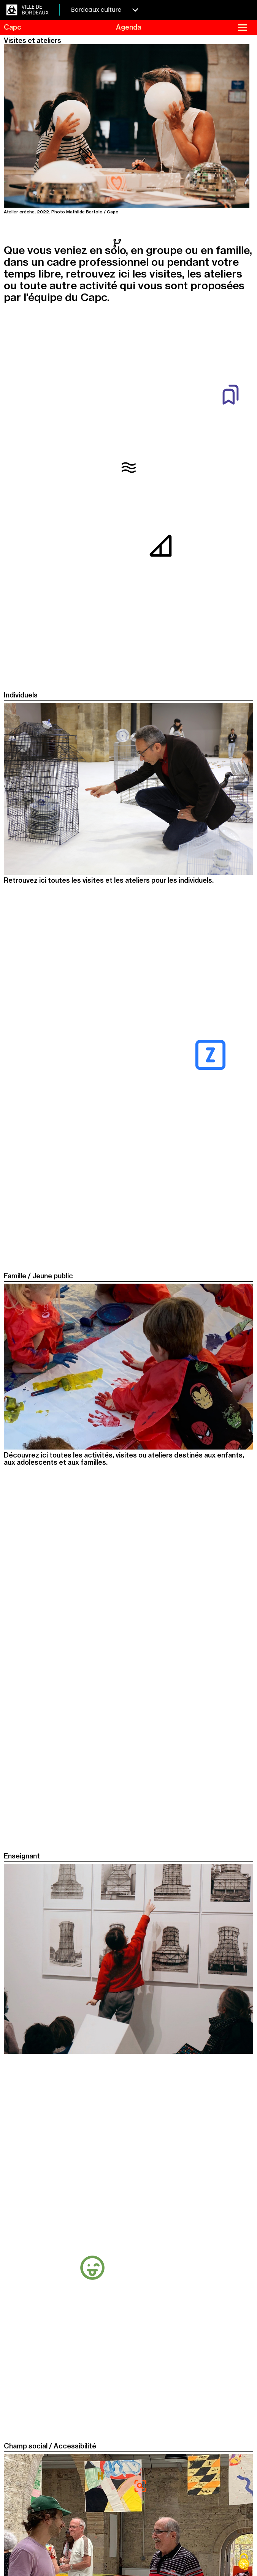  What do you see at coordinates (140, 2486) in the screenshot?
I see `scan or search within a selected area` at bounding box center [140, 2486].